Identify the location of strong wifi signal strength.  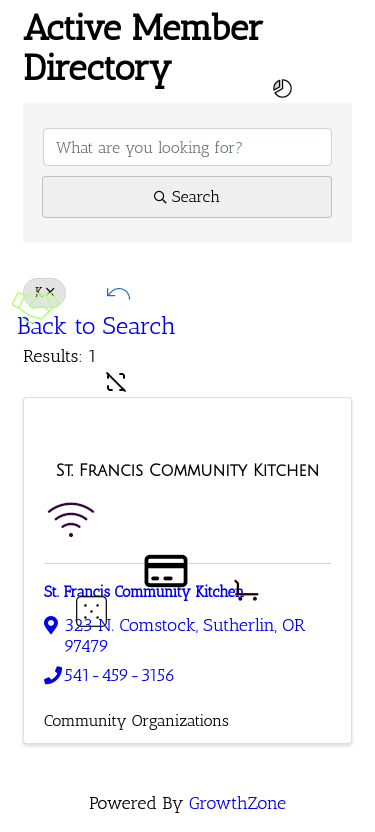
(71, 519).